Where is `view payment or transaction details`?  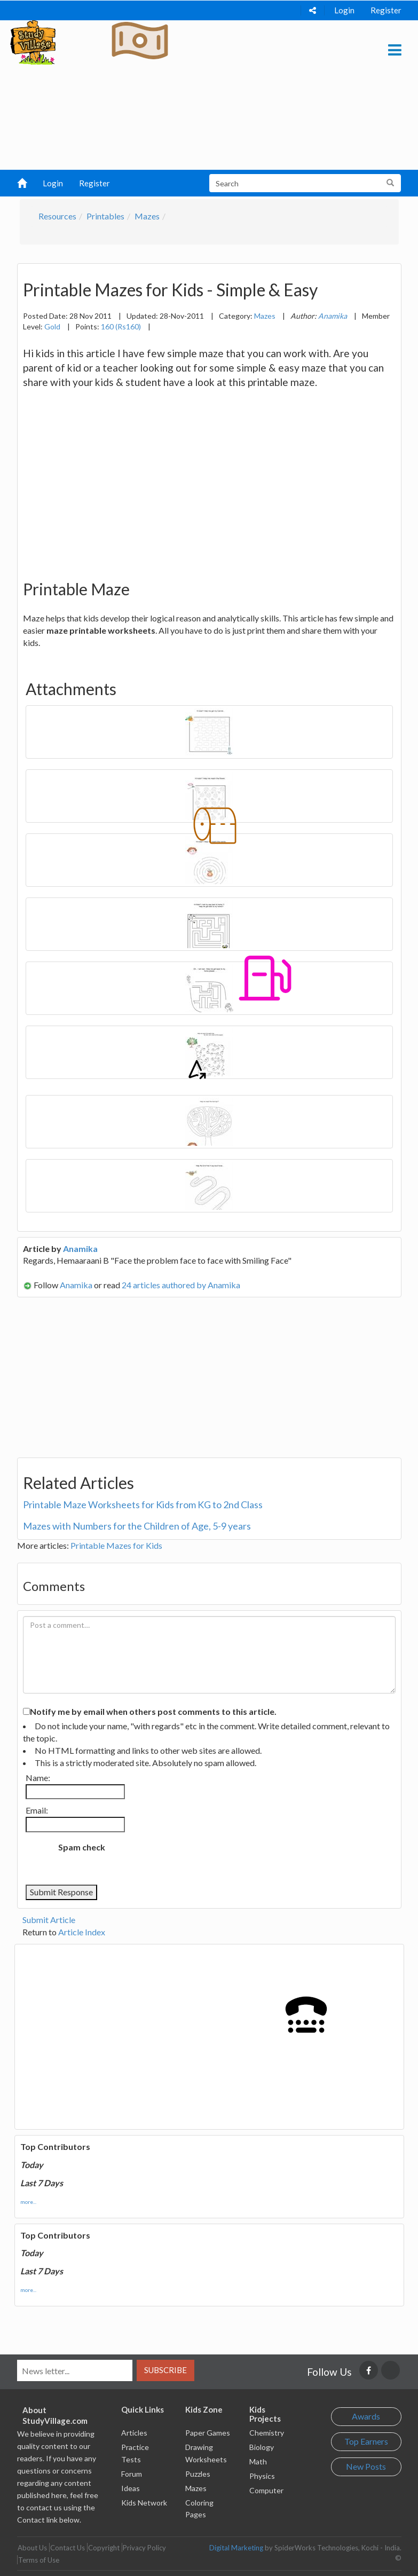
view payment or transaction details is located at coordinates (140, 41).